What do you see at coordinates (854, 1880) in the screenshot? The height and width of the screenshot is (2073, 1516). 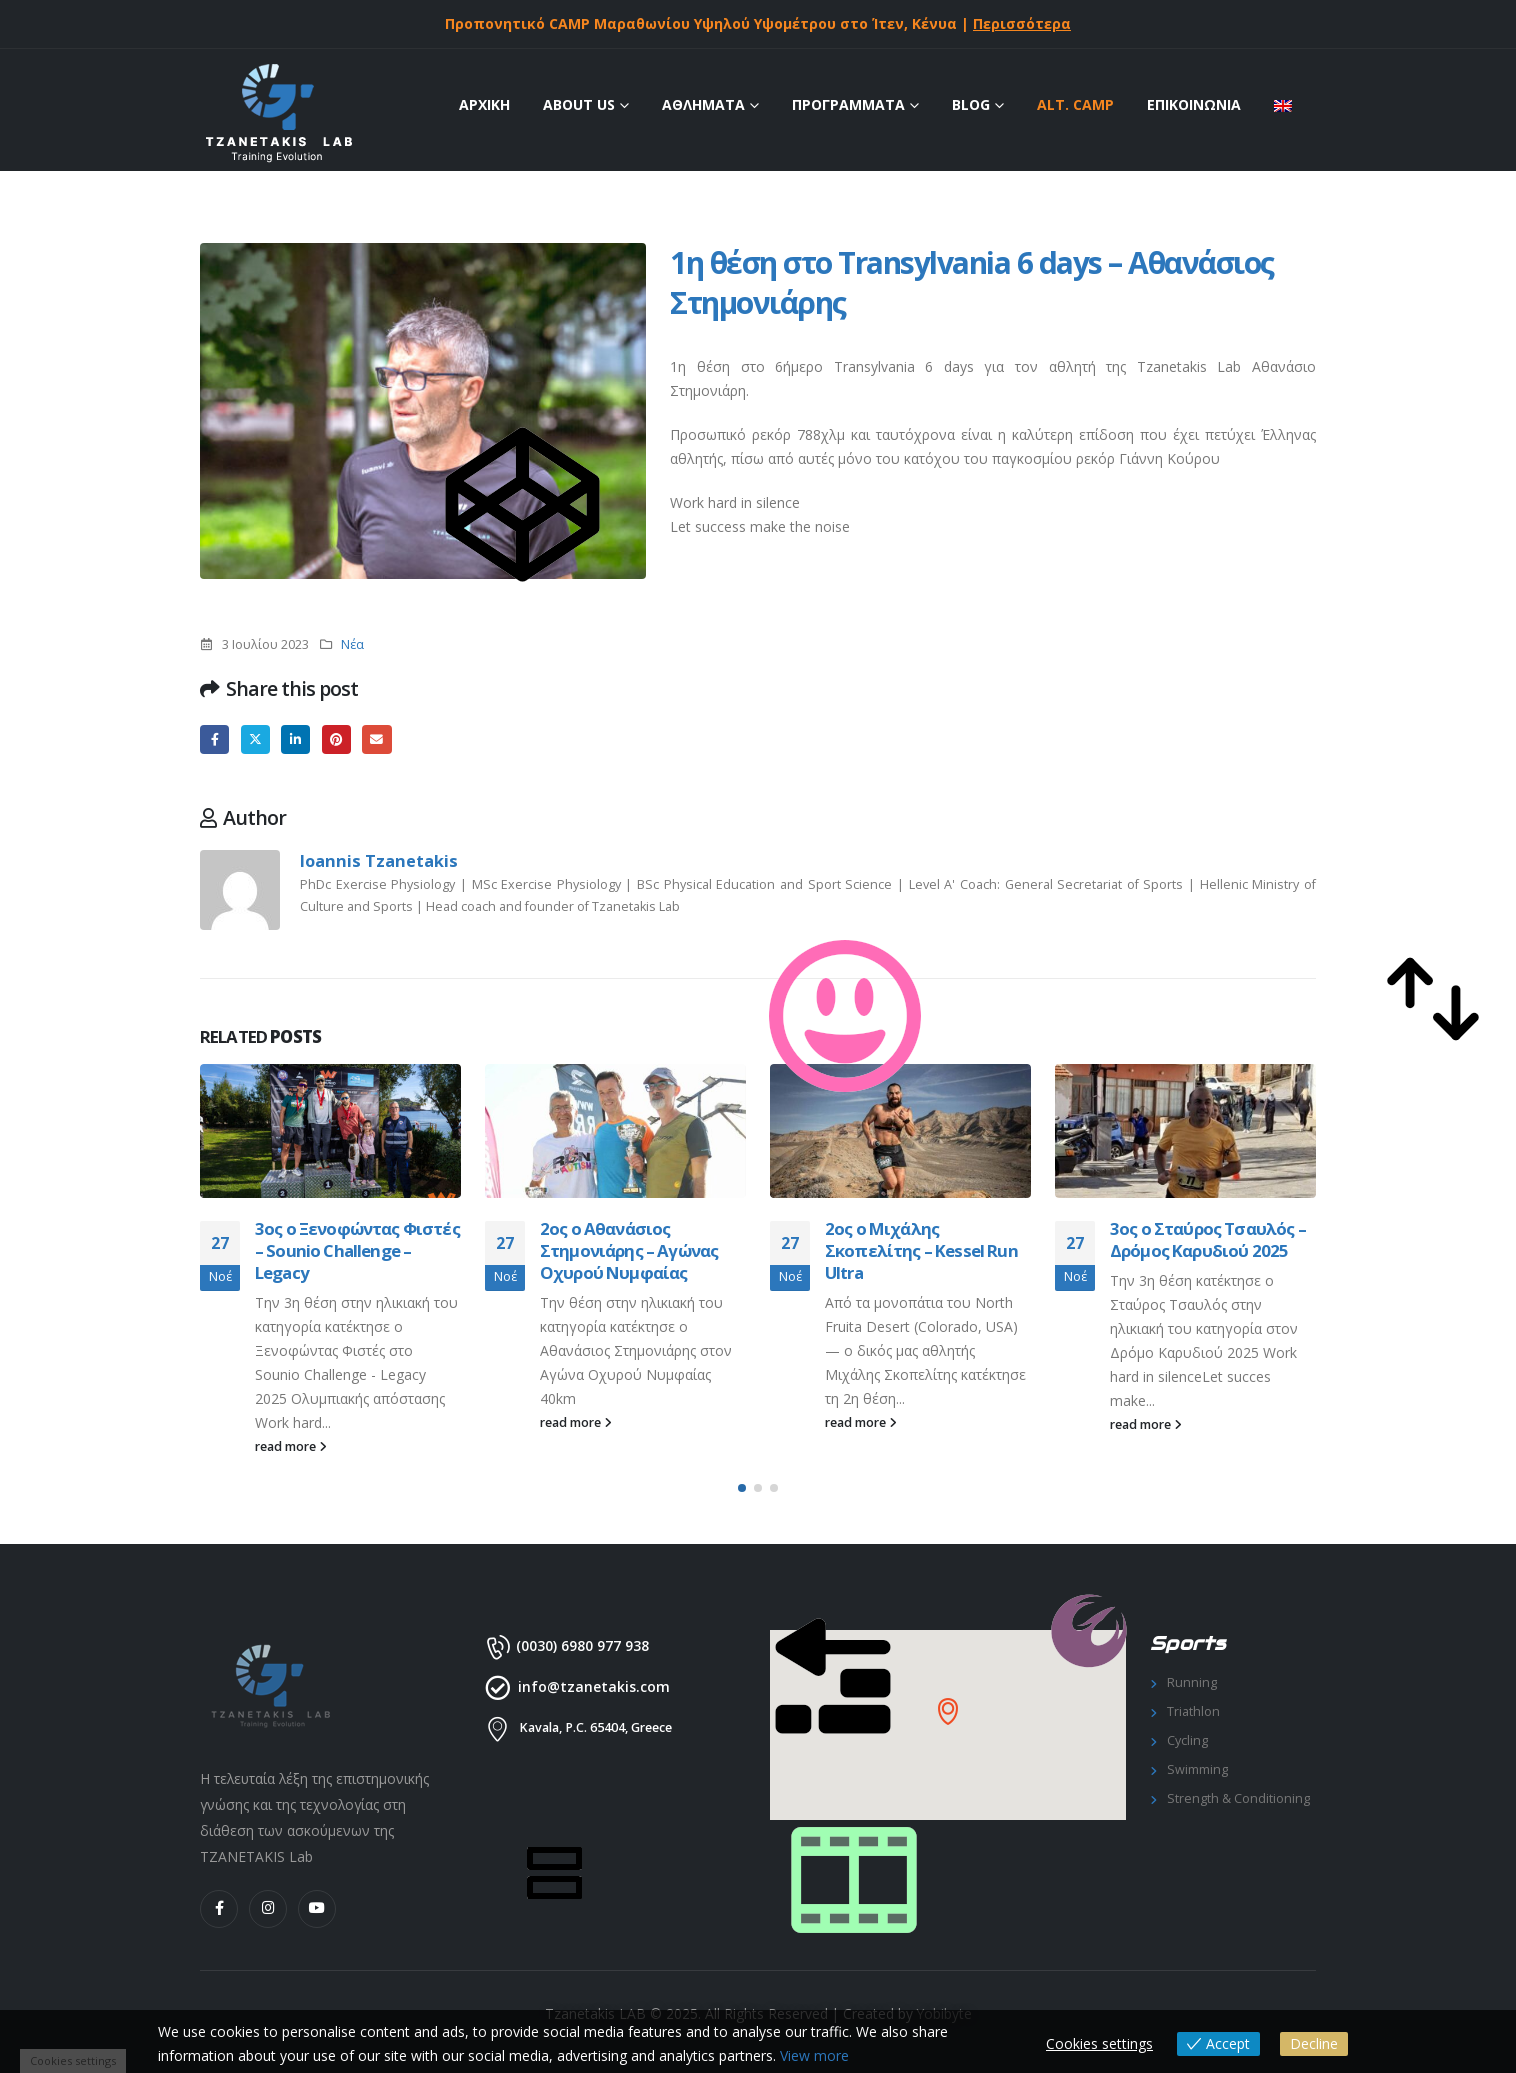 I see `browse video or movie content` at bounding box center [854, 1880].